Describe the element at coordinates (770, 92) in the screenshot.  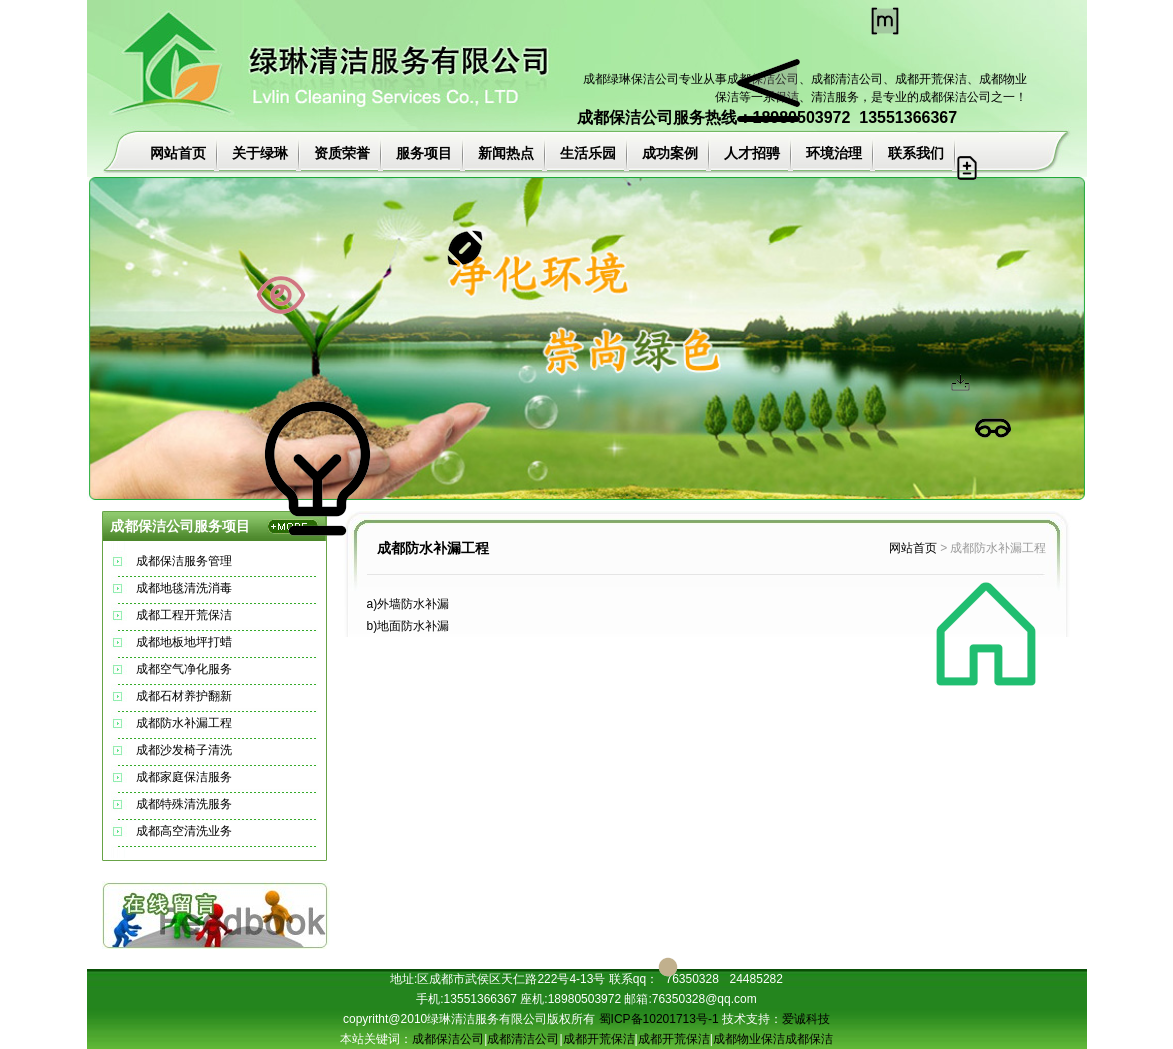
I see `less than or equal to mathematical operator` at that location.